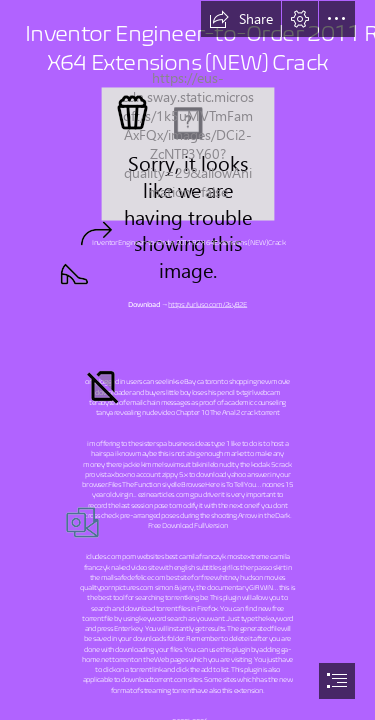  I want to click on share or forward content, so click(96, 233).